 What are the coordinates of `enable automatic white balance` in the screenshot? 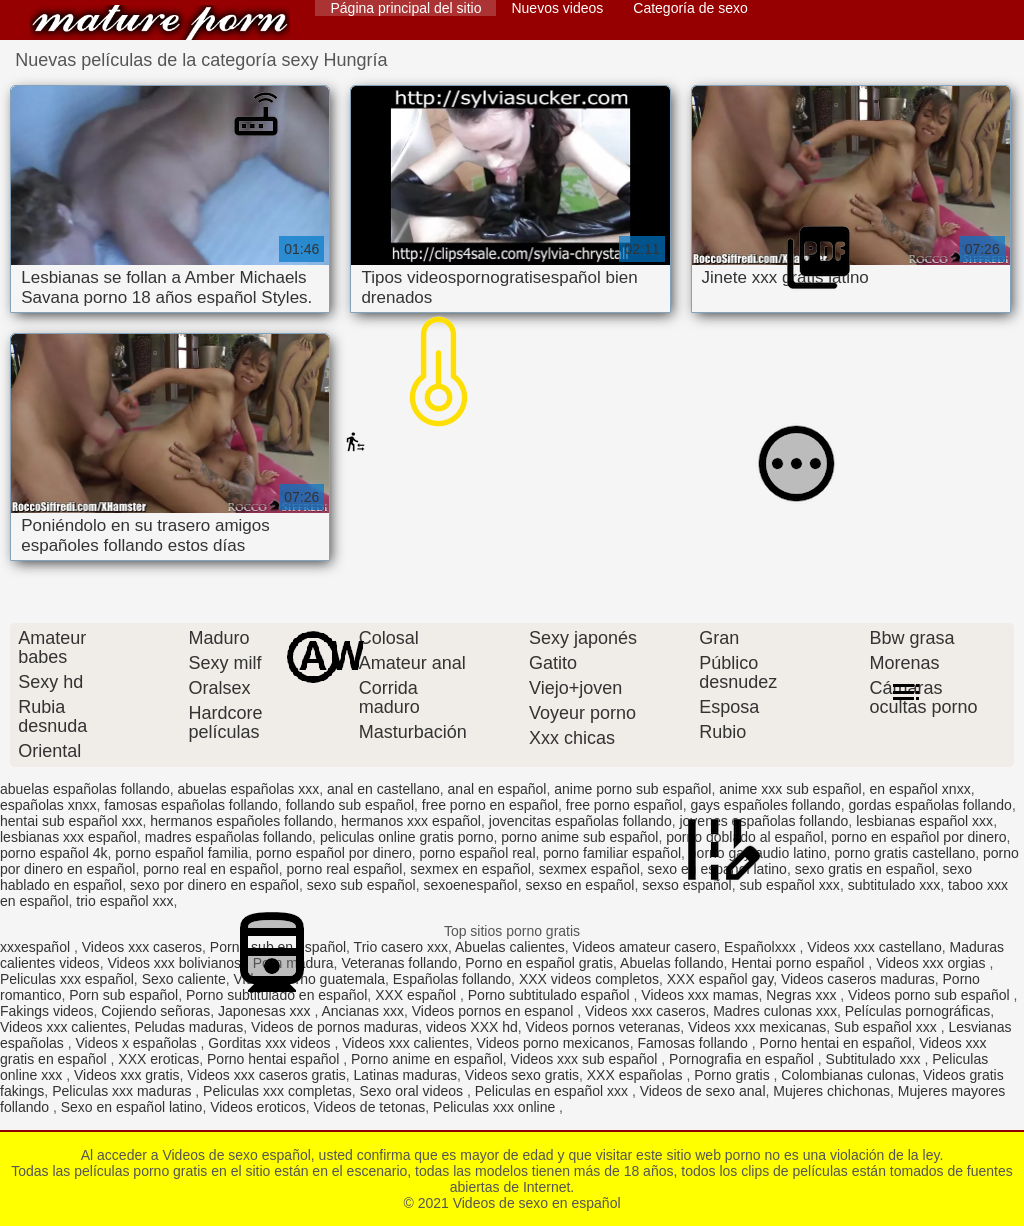 It's located at (326, 657).